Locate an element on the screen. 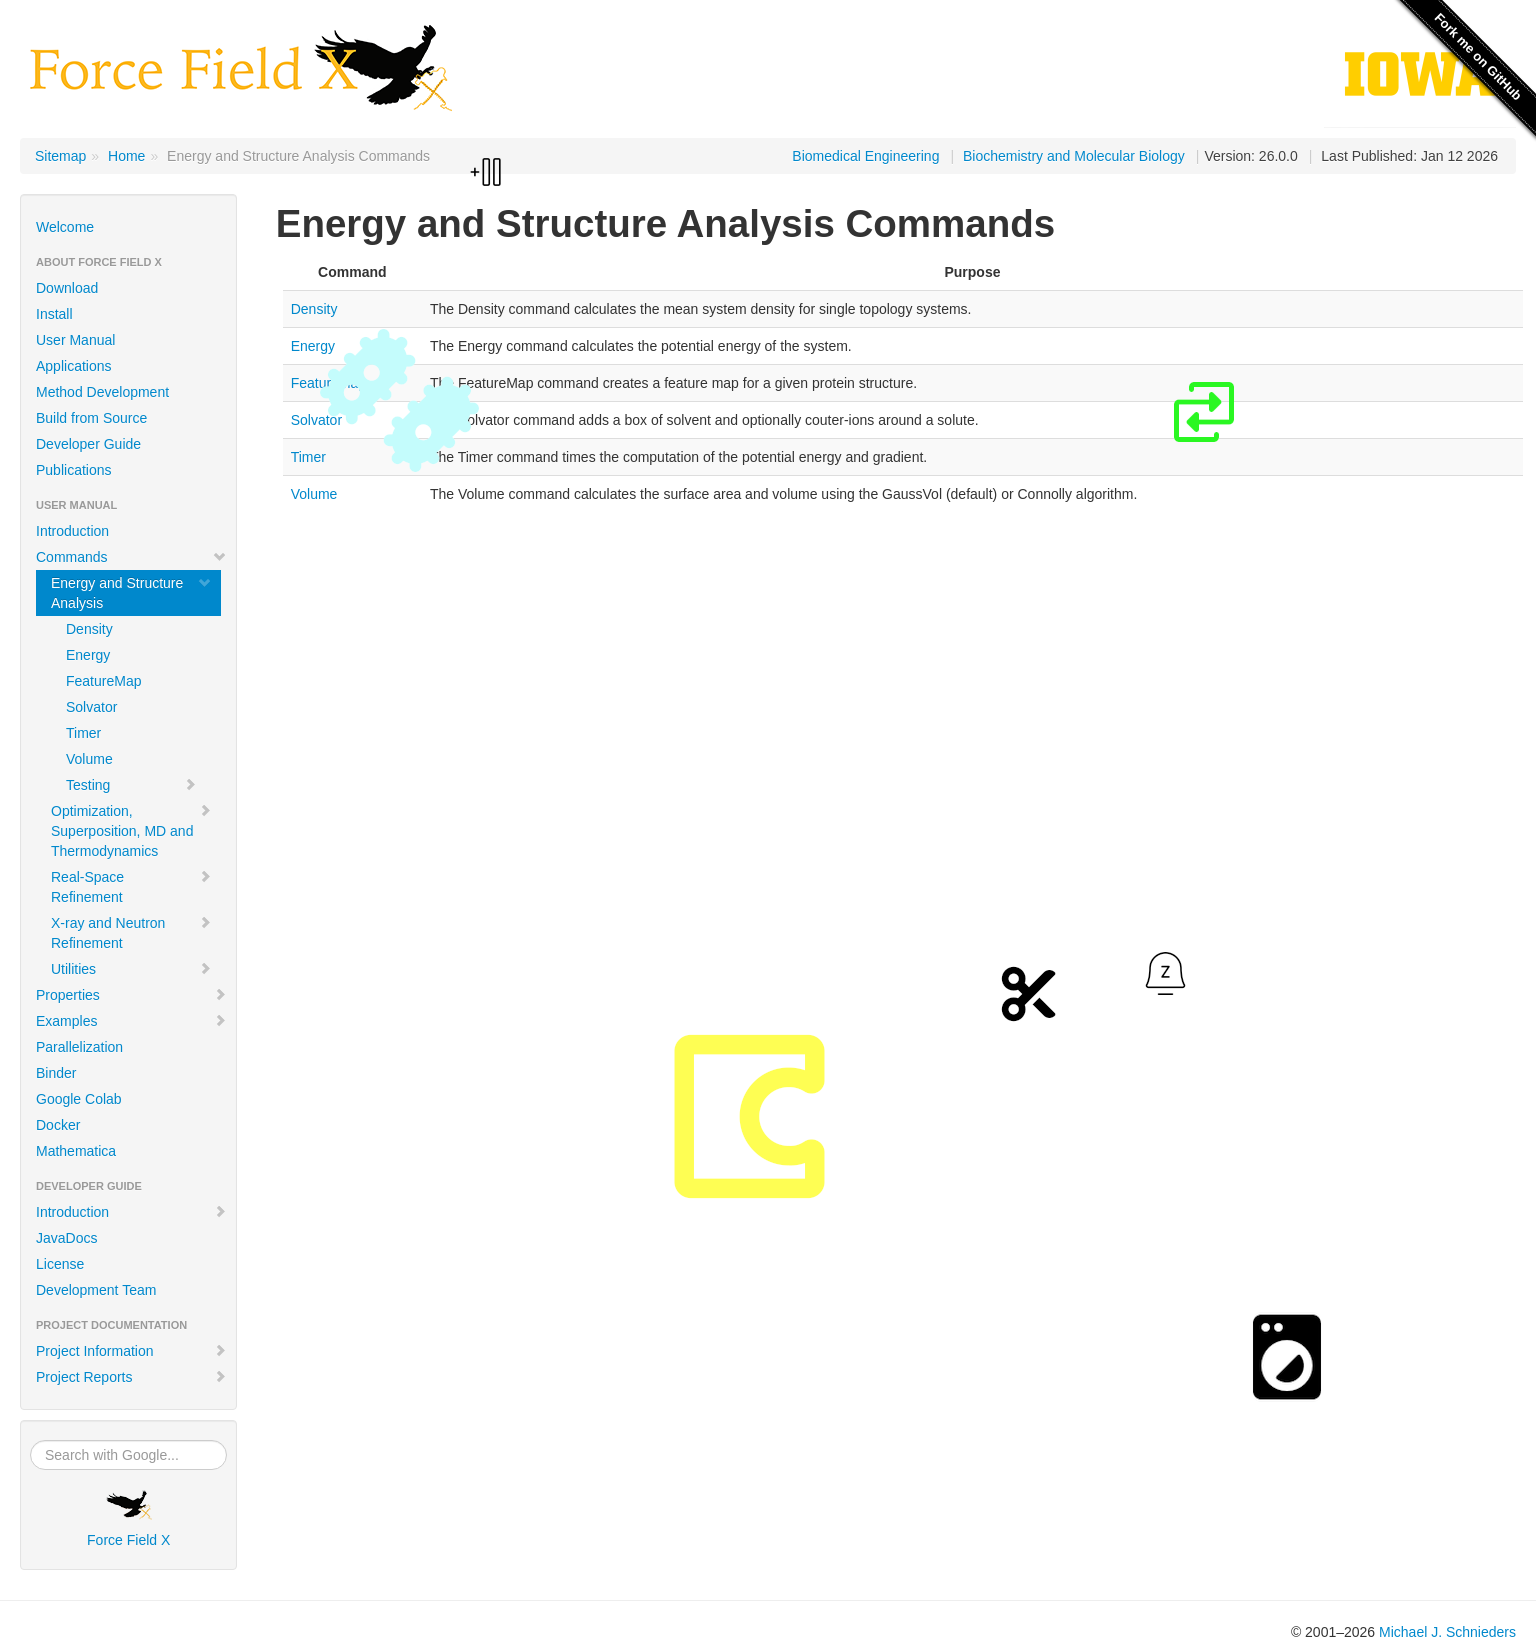 Image resolution: width=1536 pixels, height=1652 pixels. add a new column to the left is located at coordinates (488, 172).